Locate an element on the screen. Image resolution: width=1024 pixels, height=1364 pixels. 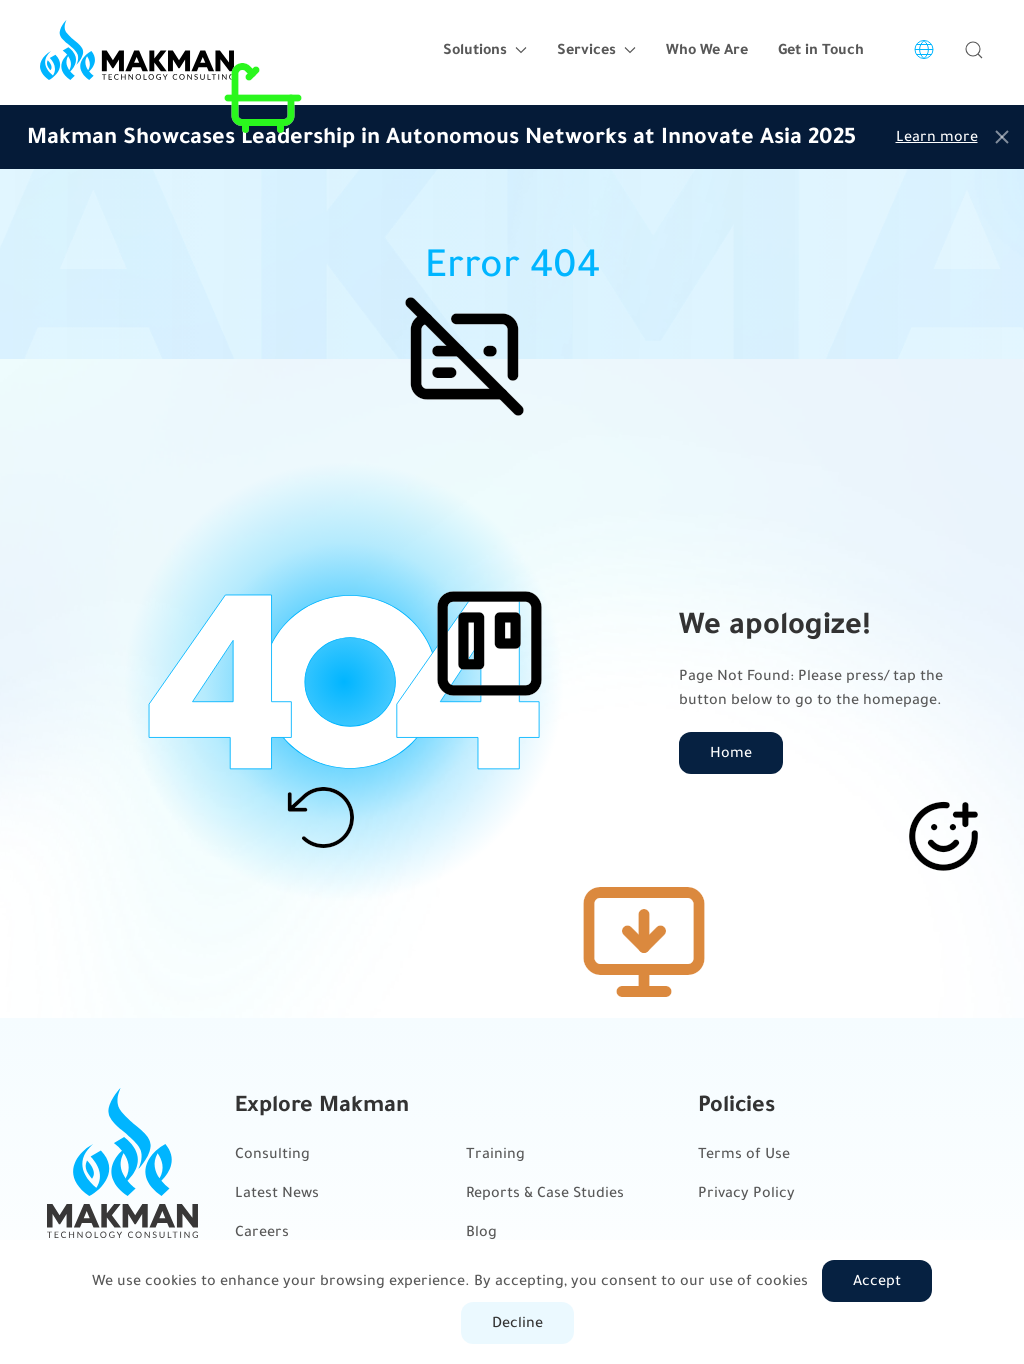
undo the last action is located at coordinates (323, 817).